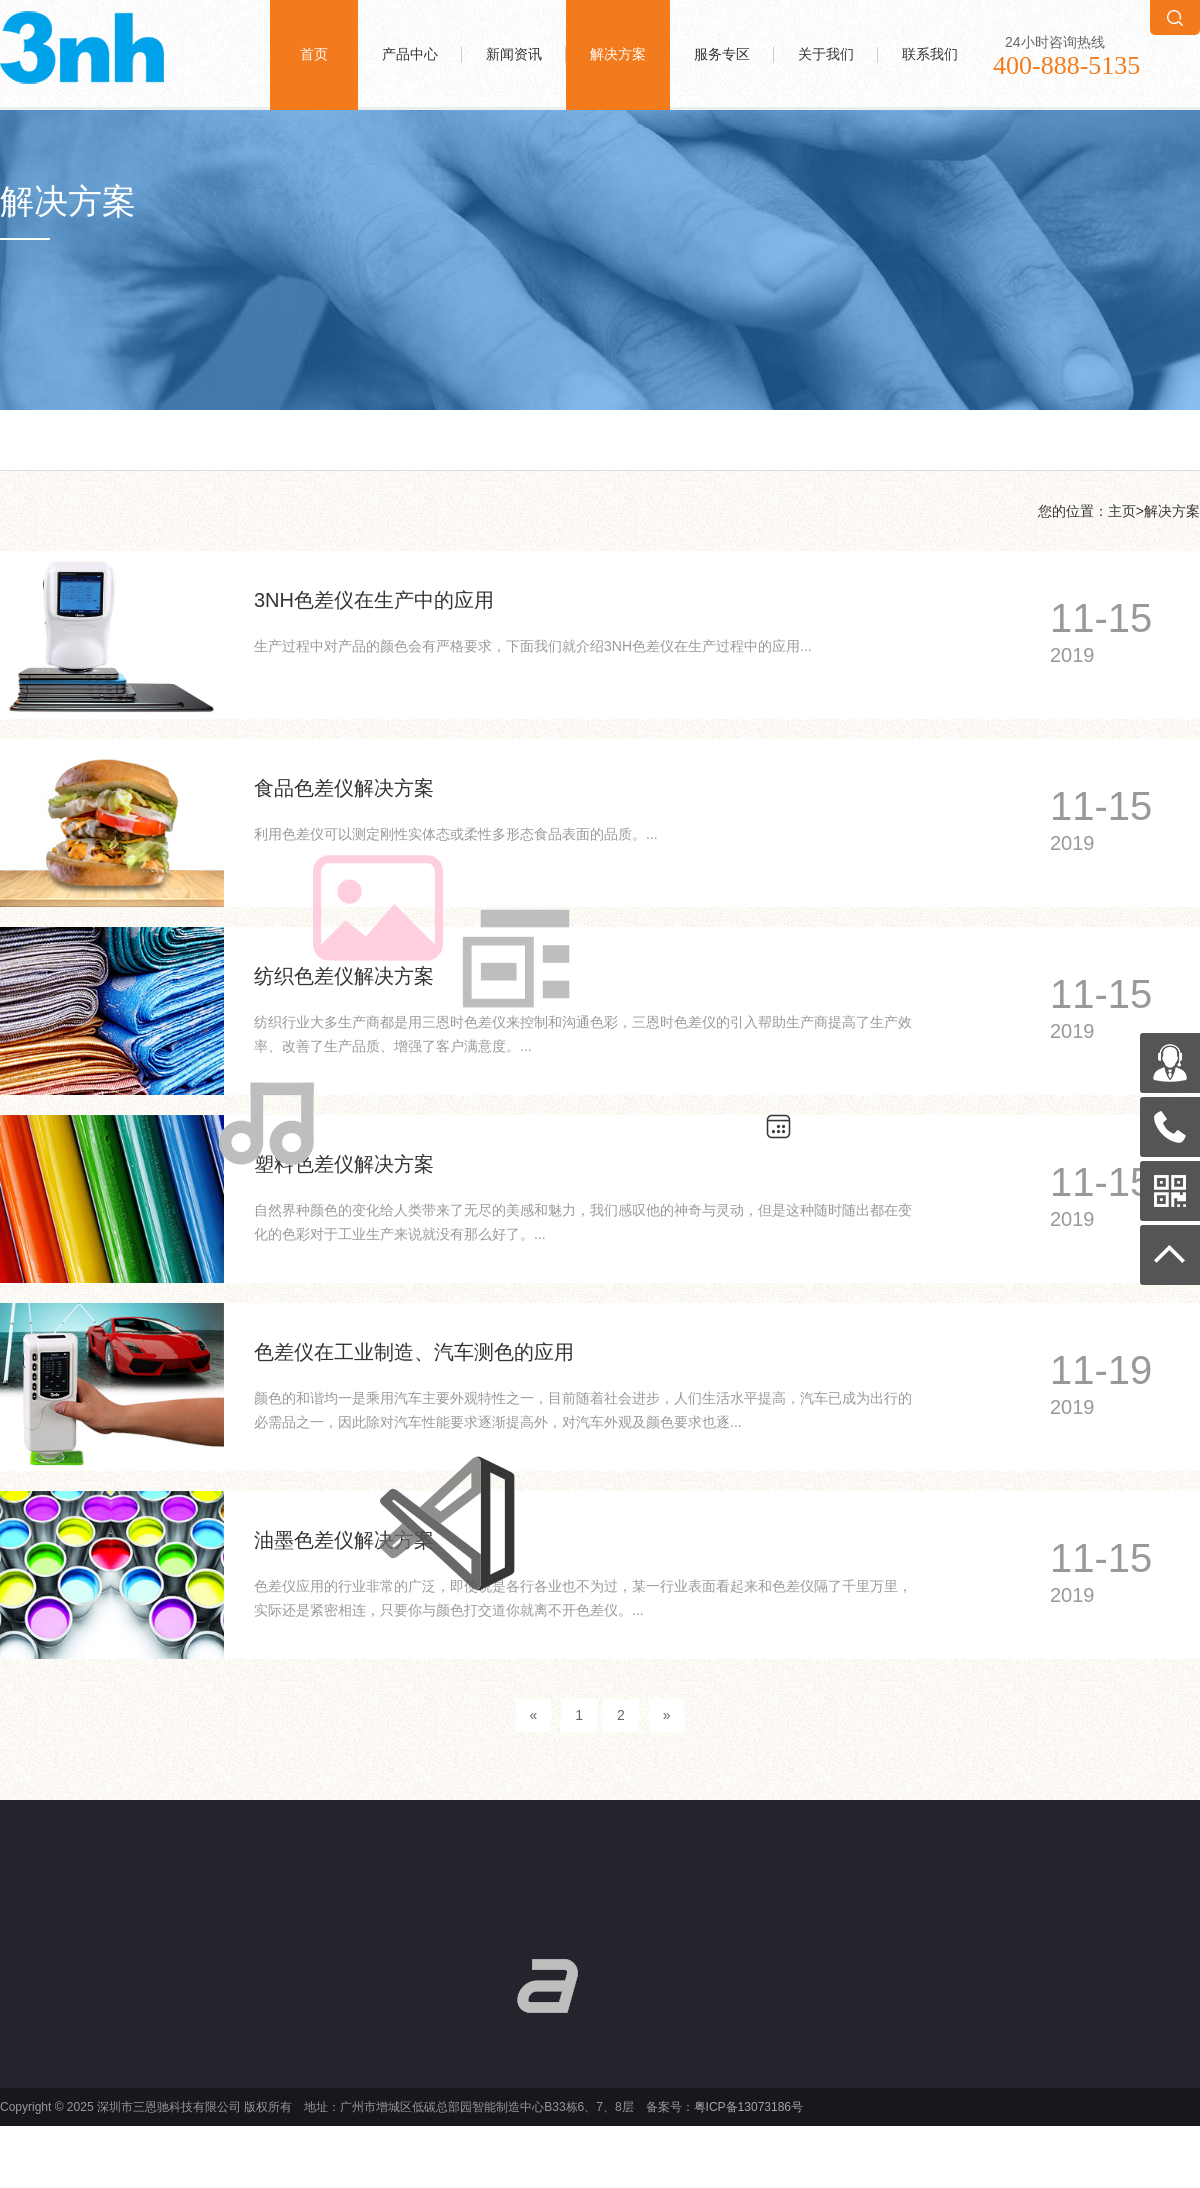  I want to click on open calendar application, so click(778, 1126).